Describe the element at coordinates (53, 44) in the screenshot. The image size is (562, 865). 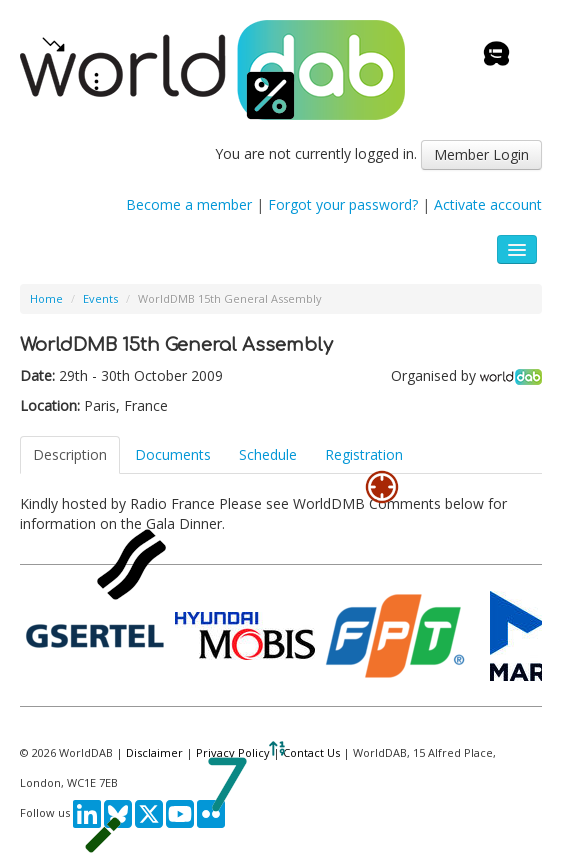
I see `indicates a decreasing trend or declining value` at that location.